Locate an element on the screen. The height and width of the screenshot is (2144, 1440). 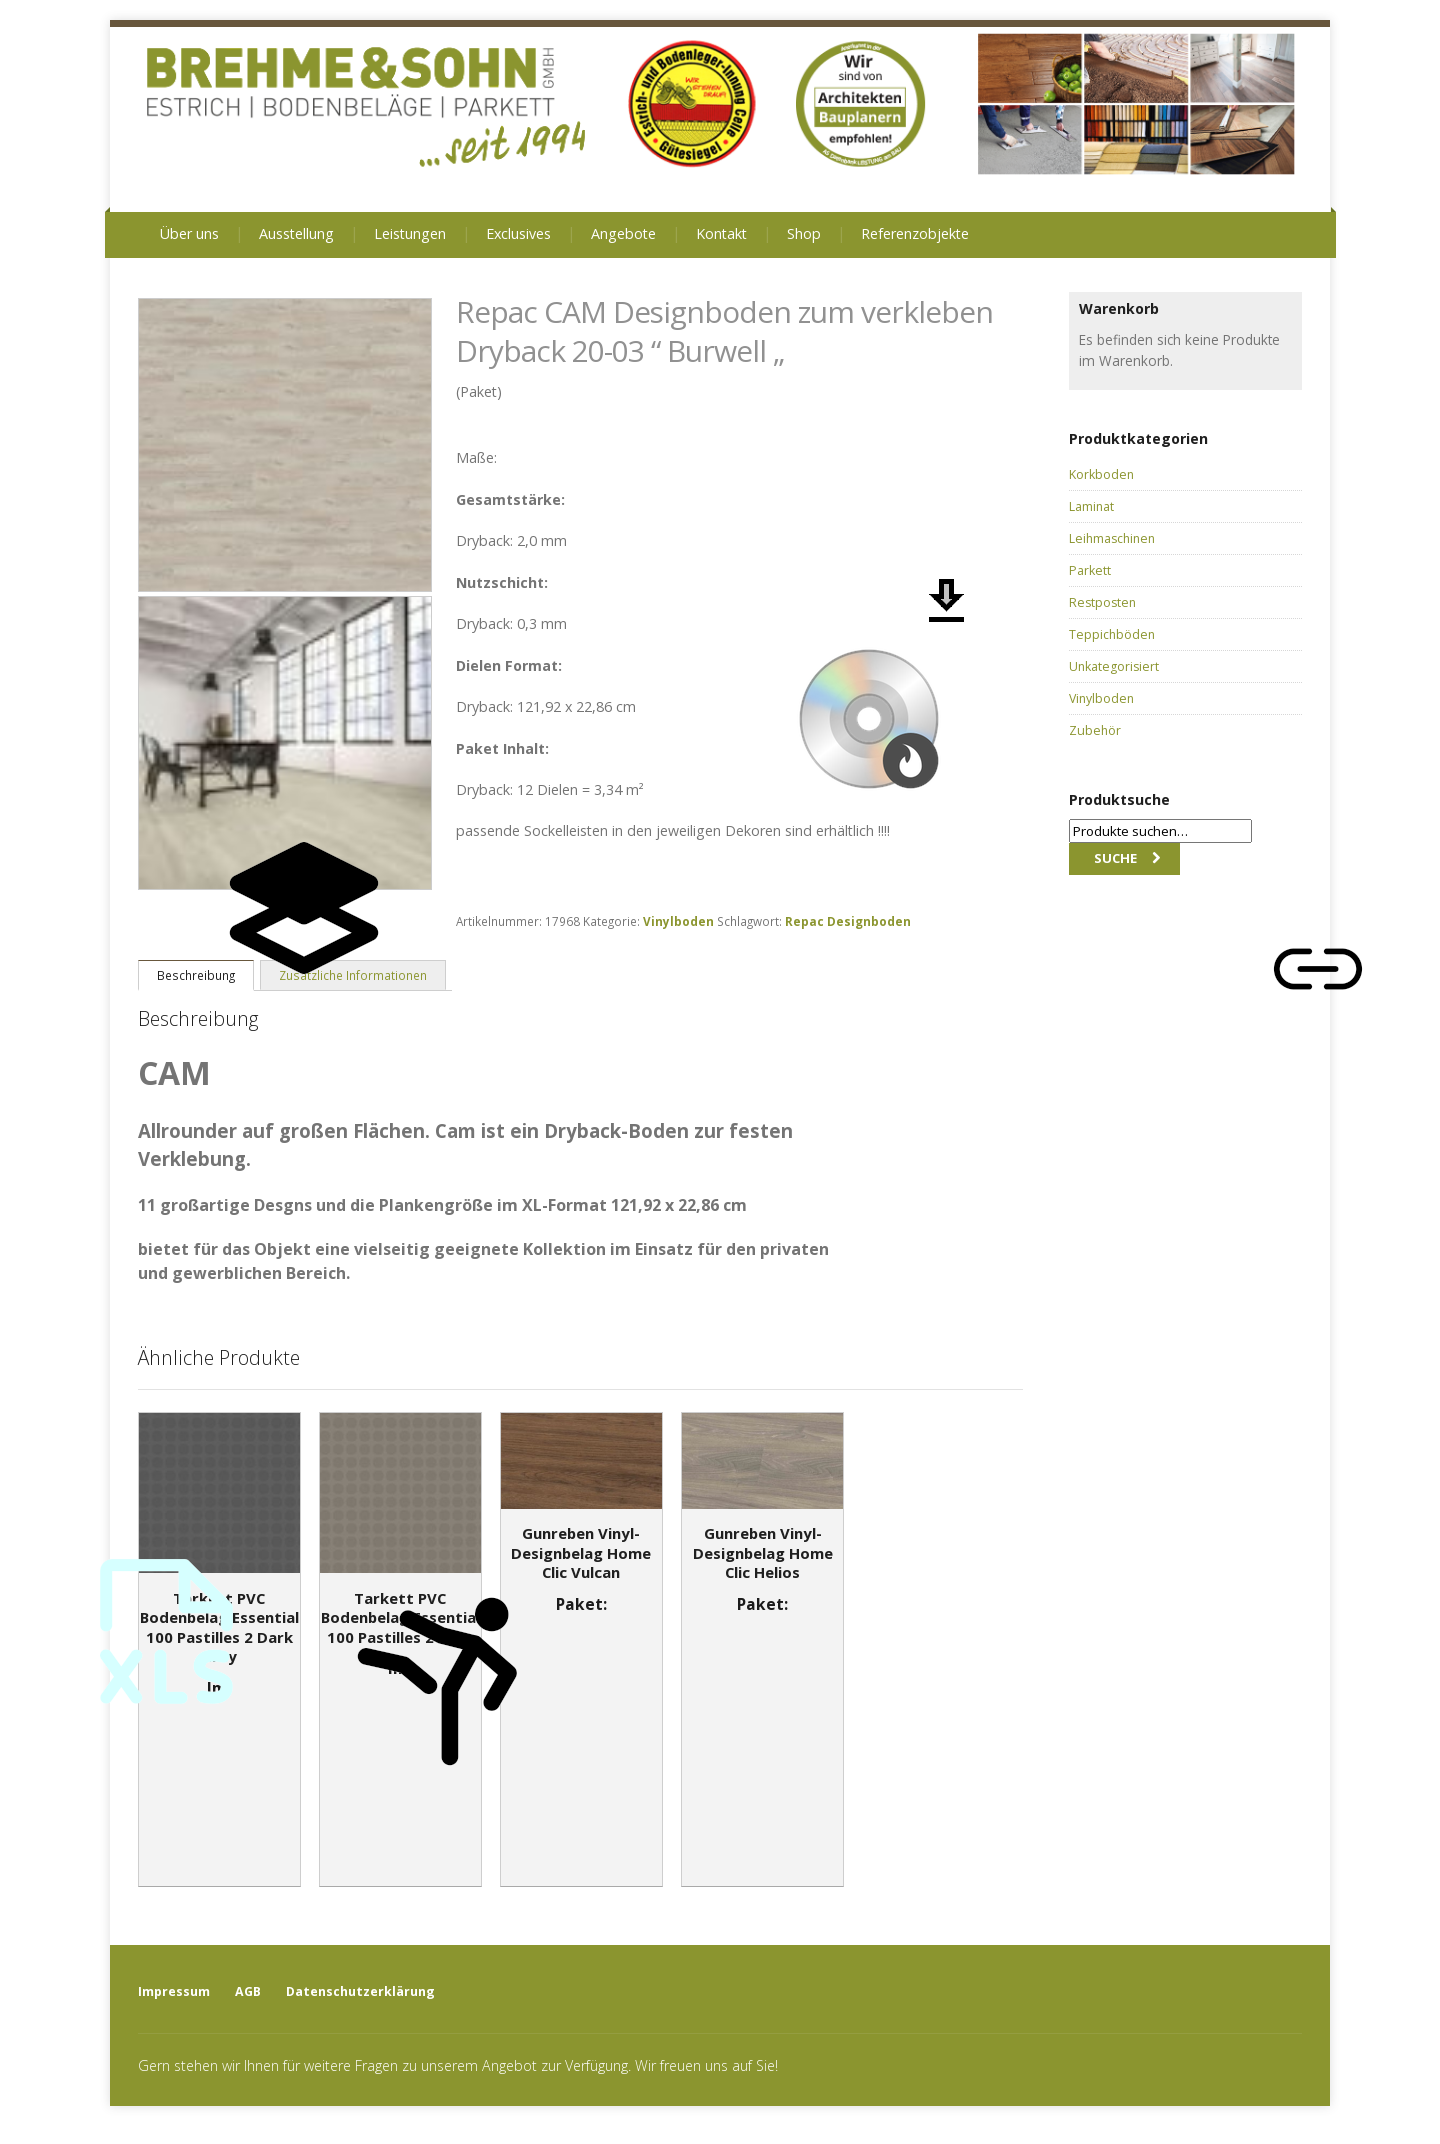
burn files to a CD or DVD is located at coordinates (869, 719).